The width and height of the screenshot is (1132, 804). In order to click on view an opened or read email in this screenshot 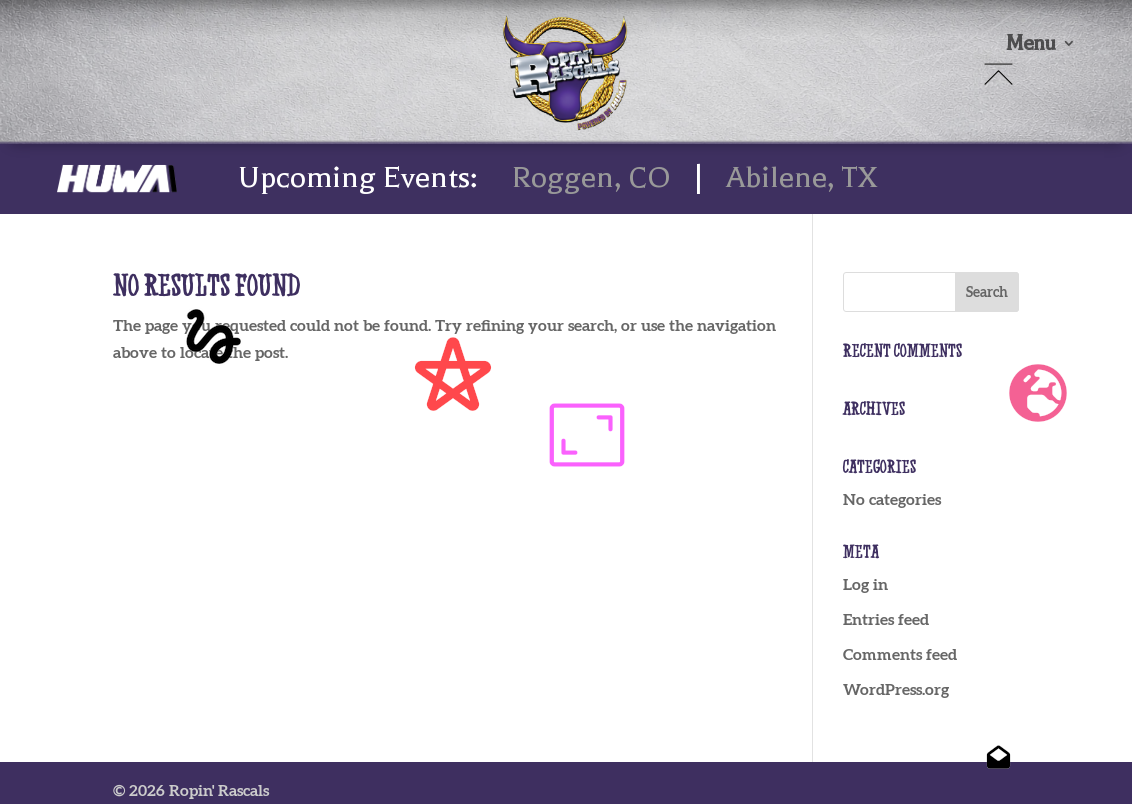, I will do `click(998, 758)`.